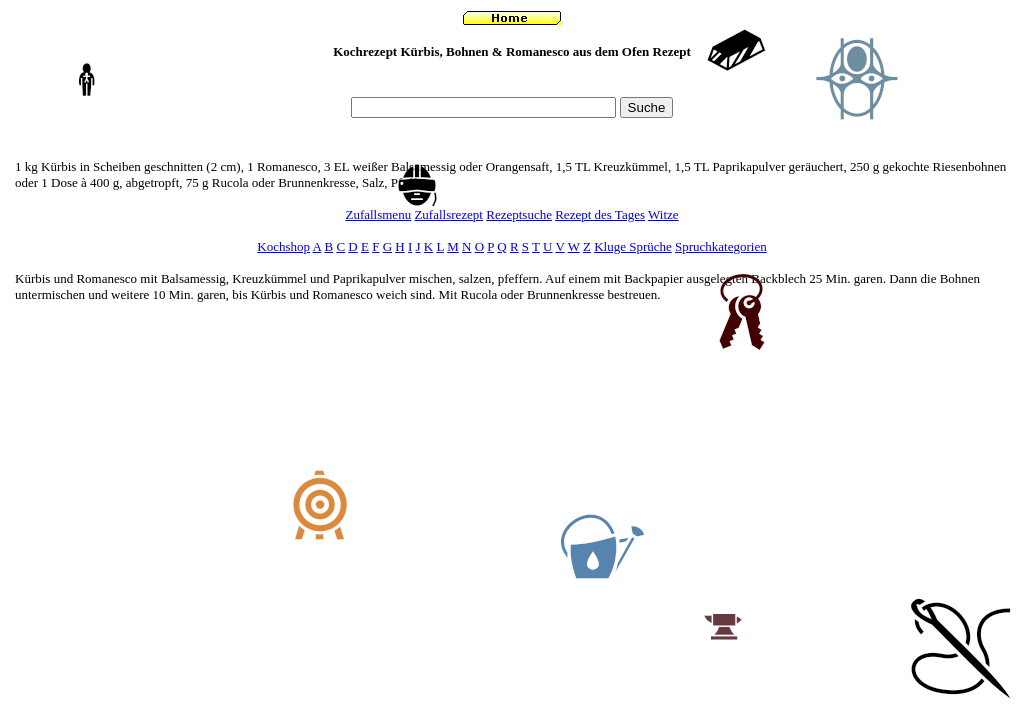  I want to click on water plants or crops in a gardening game, so click(602, 546).